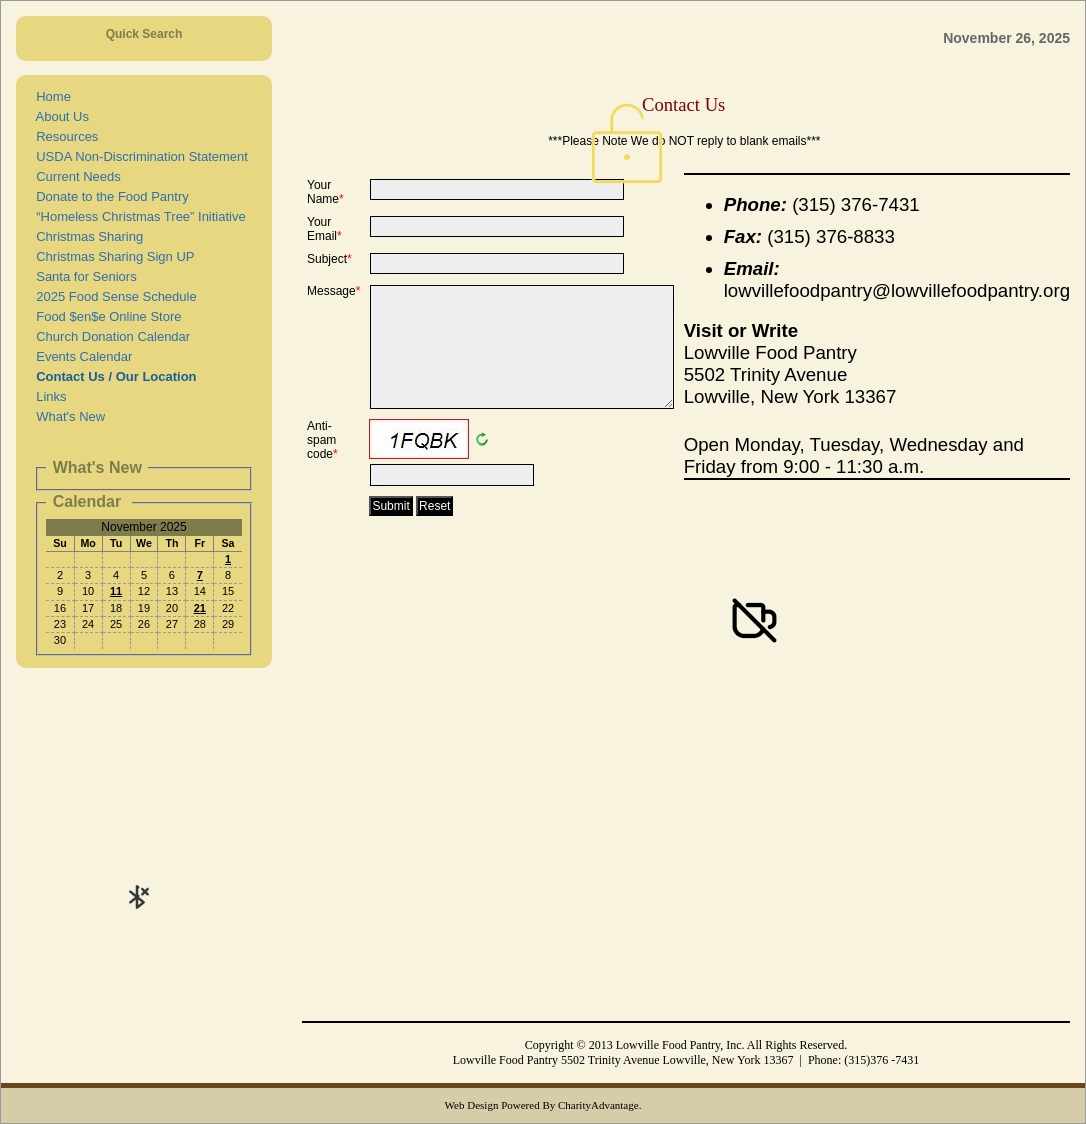 The width and height of the screenshot is (1086, 1124). I want to click on bluetooth is disabled or turned off, so click(137, 897).